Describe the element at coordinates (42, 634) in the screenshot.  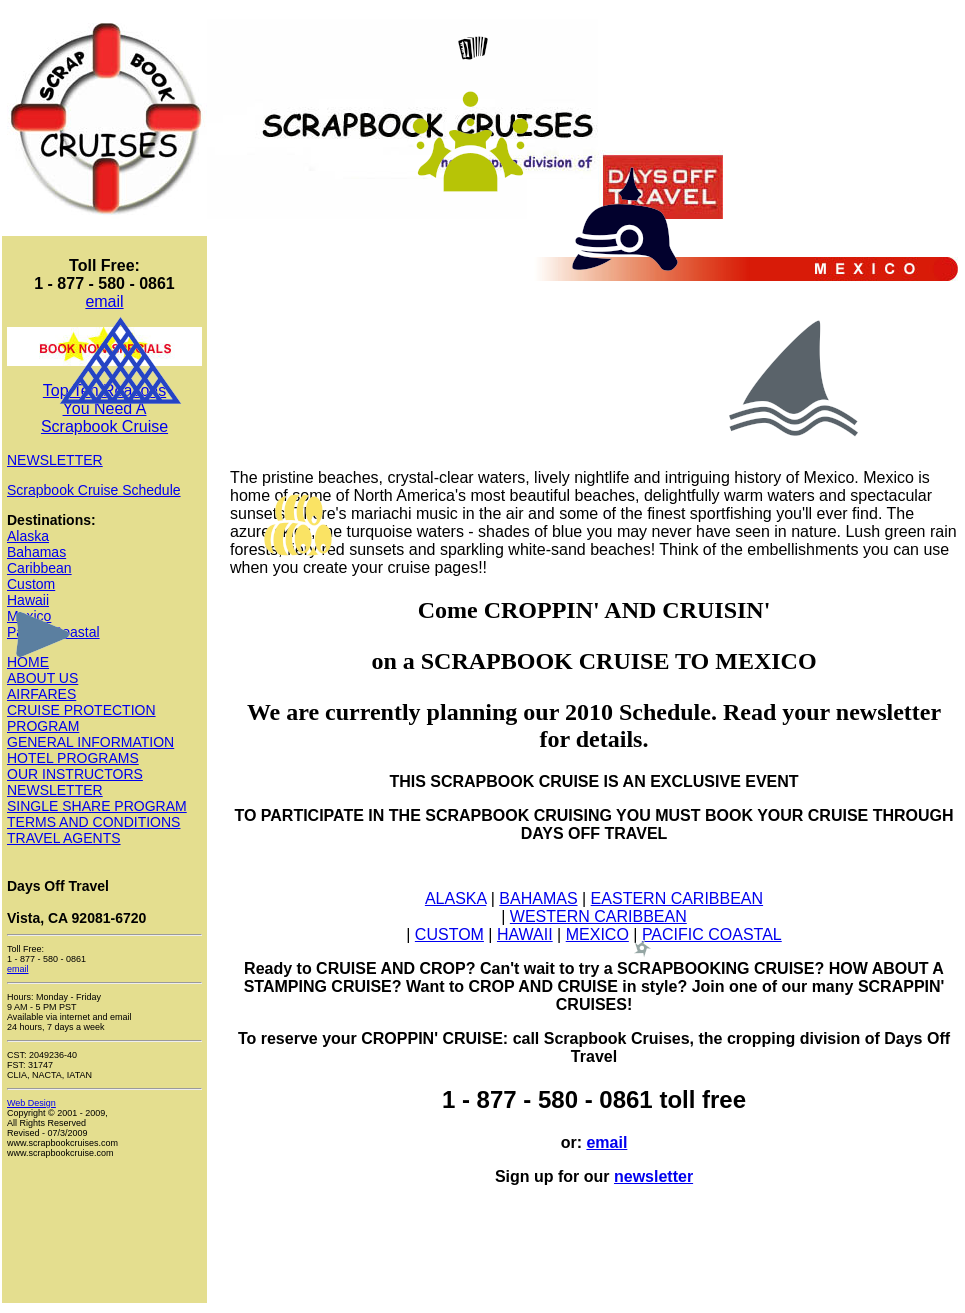
I see `start or resume media playback` at that location.